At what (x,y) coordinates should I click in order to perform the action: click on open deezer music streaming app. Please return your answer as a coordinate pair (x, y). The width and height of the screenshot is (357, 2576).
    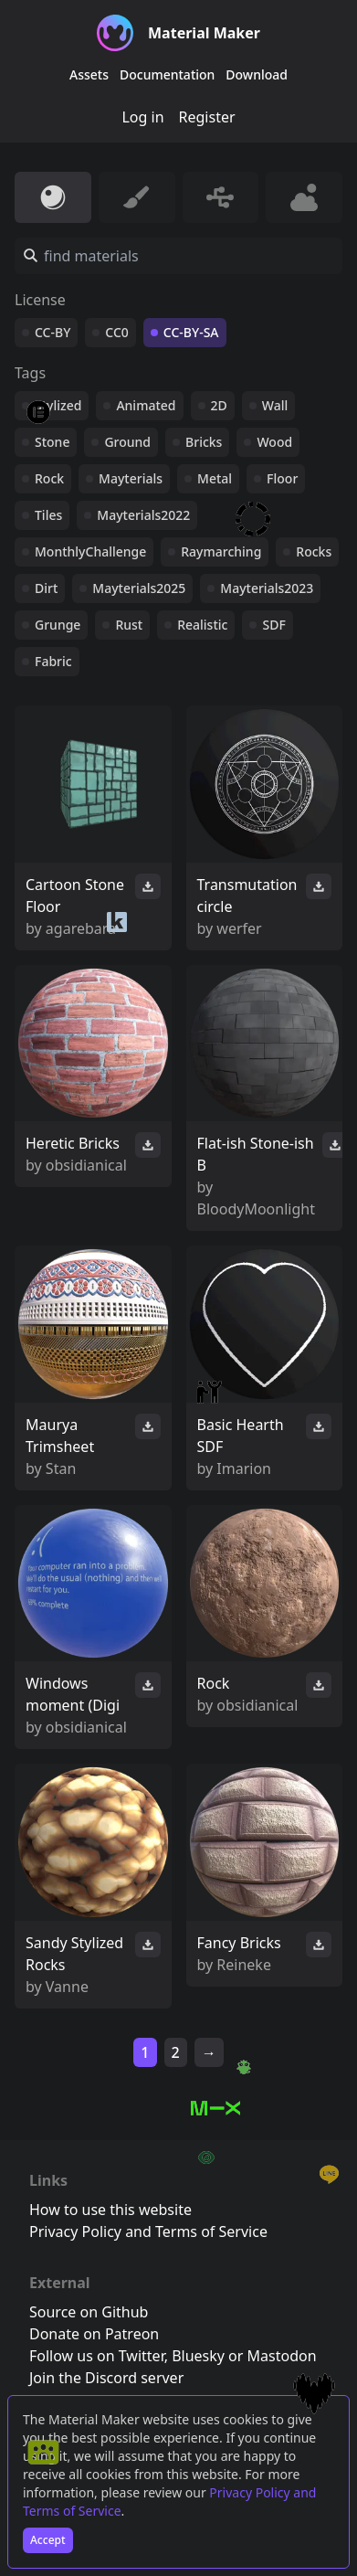
    Looking at the image, I should click on (314, 2393).